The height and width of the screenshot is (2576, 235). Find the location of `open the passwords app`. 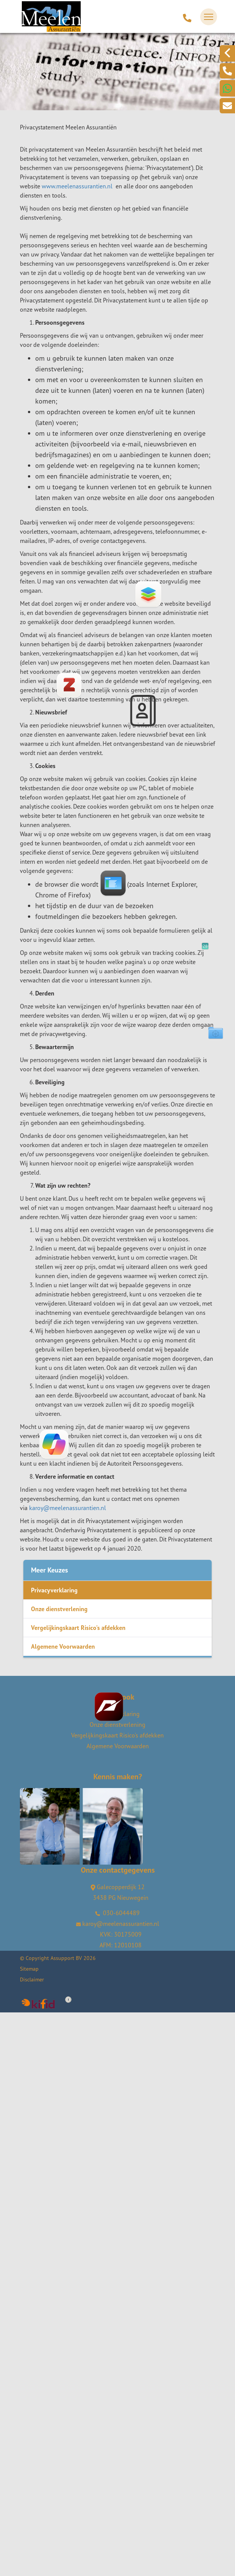

open the passwords app is located at coordinates (68, 1999).